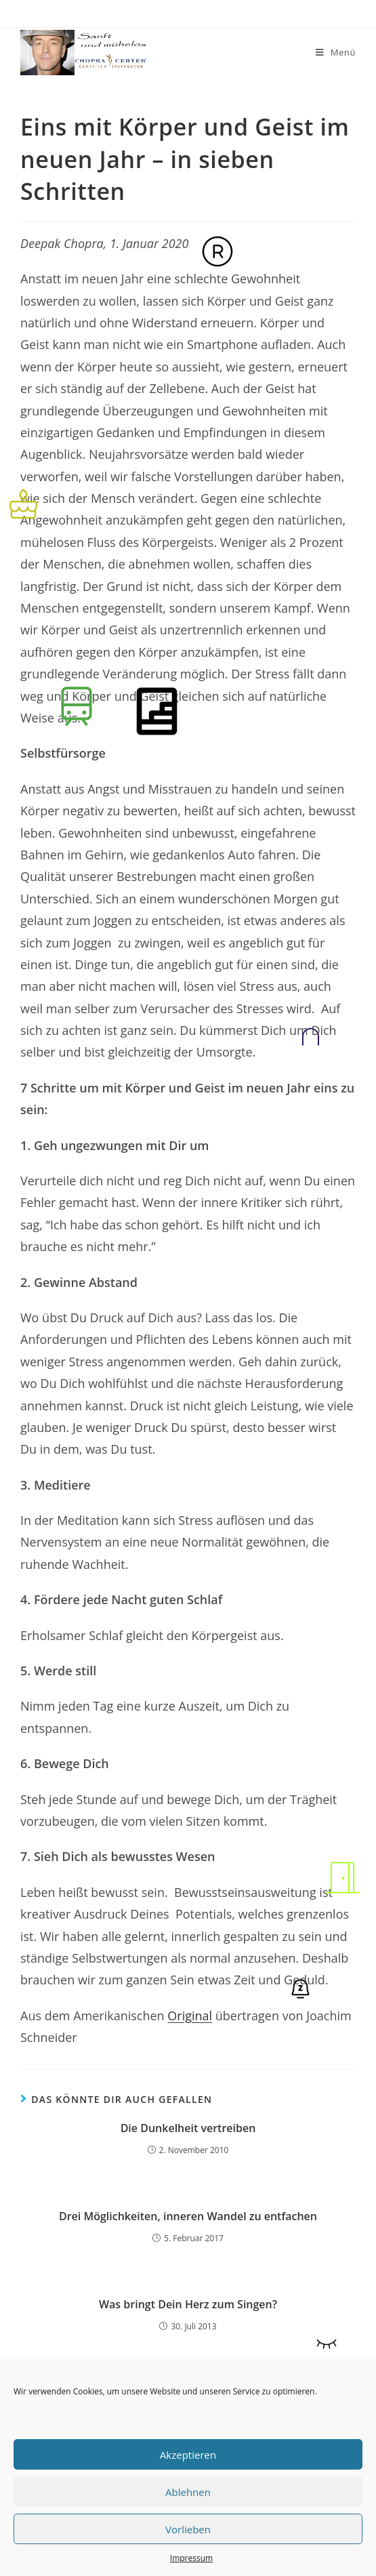 The height and width of the screenshot is (2576, 376). Describe the element at coordinates (300, 1988) in the screenshot. I see `mute or snooze notifications` at that location.